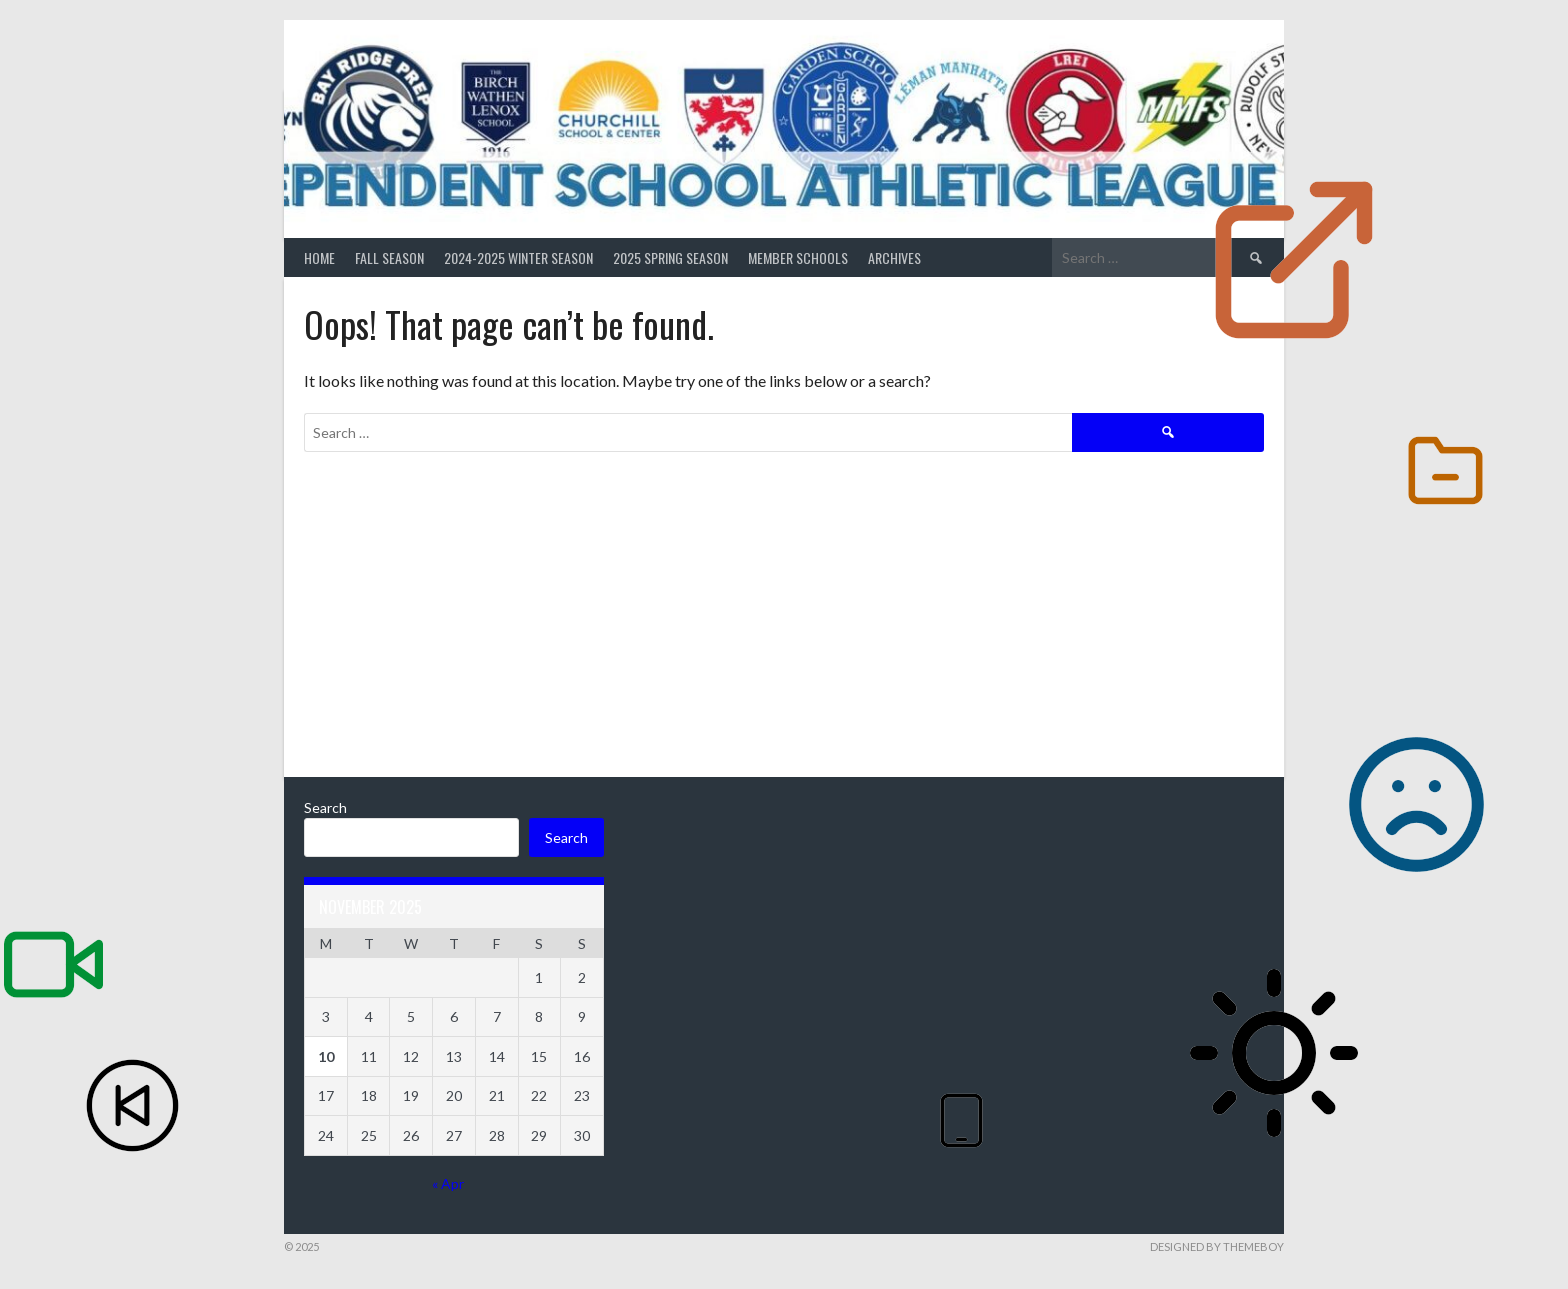  Describe the element at coordinates (1274, 1053) in the screenshot. I see `switch to light mode` at that location.